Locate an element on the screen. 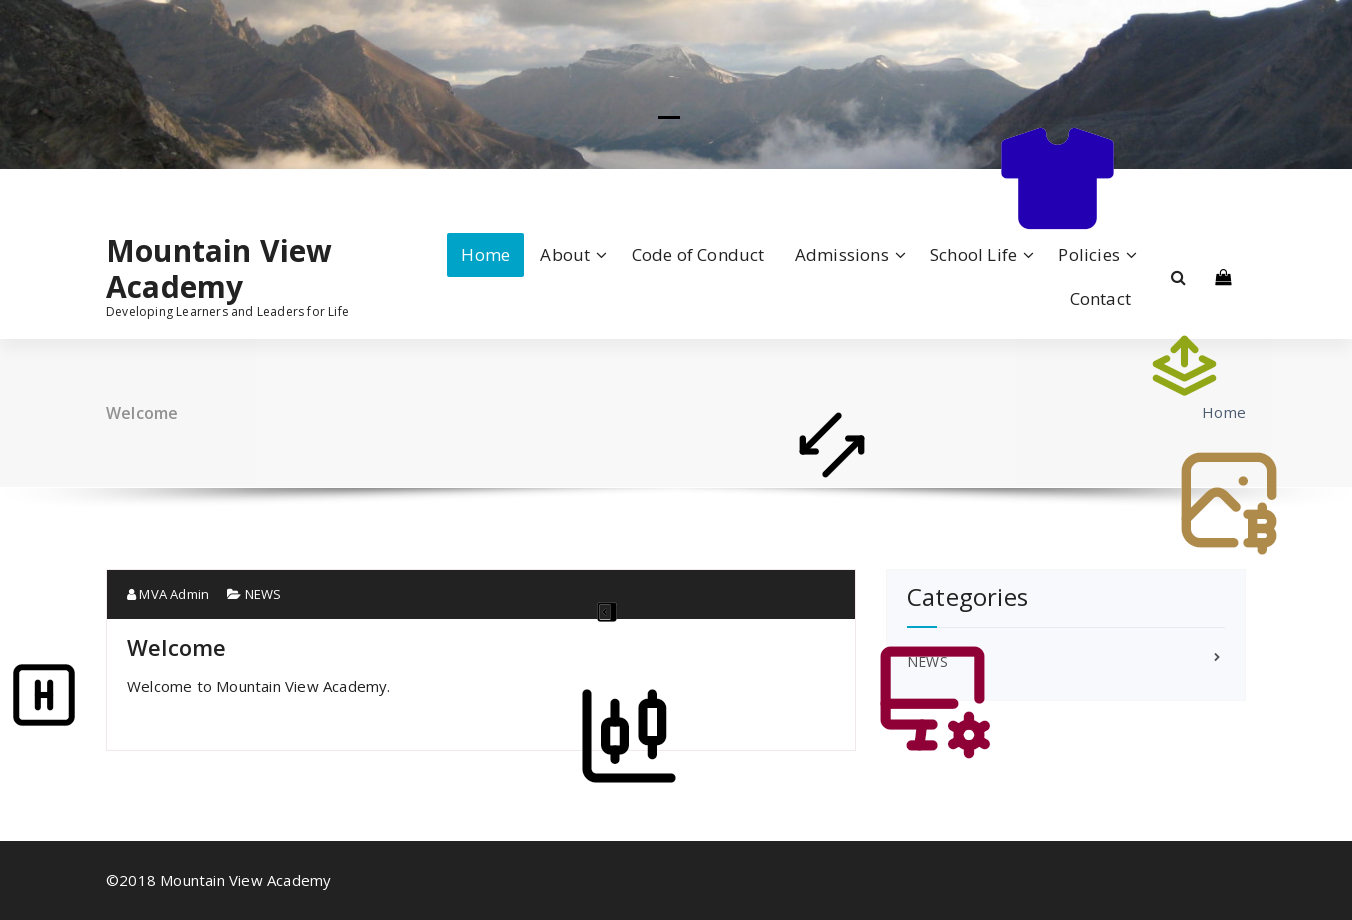 The width and height of the screenshot is (1352, 920). expand or resize diagonally is located at coordinates (832, 445).